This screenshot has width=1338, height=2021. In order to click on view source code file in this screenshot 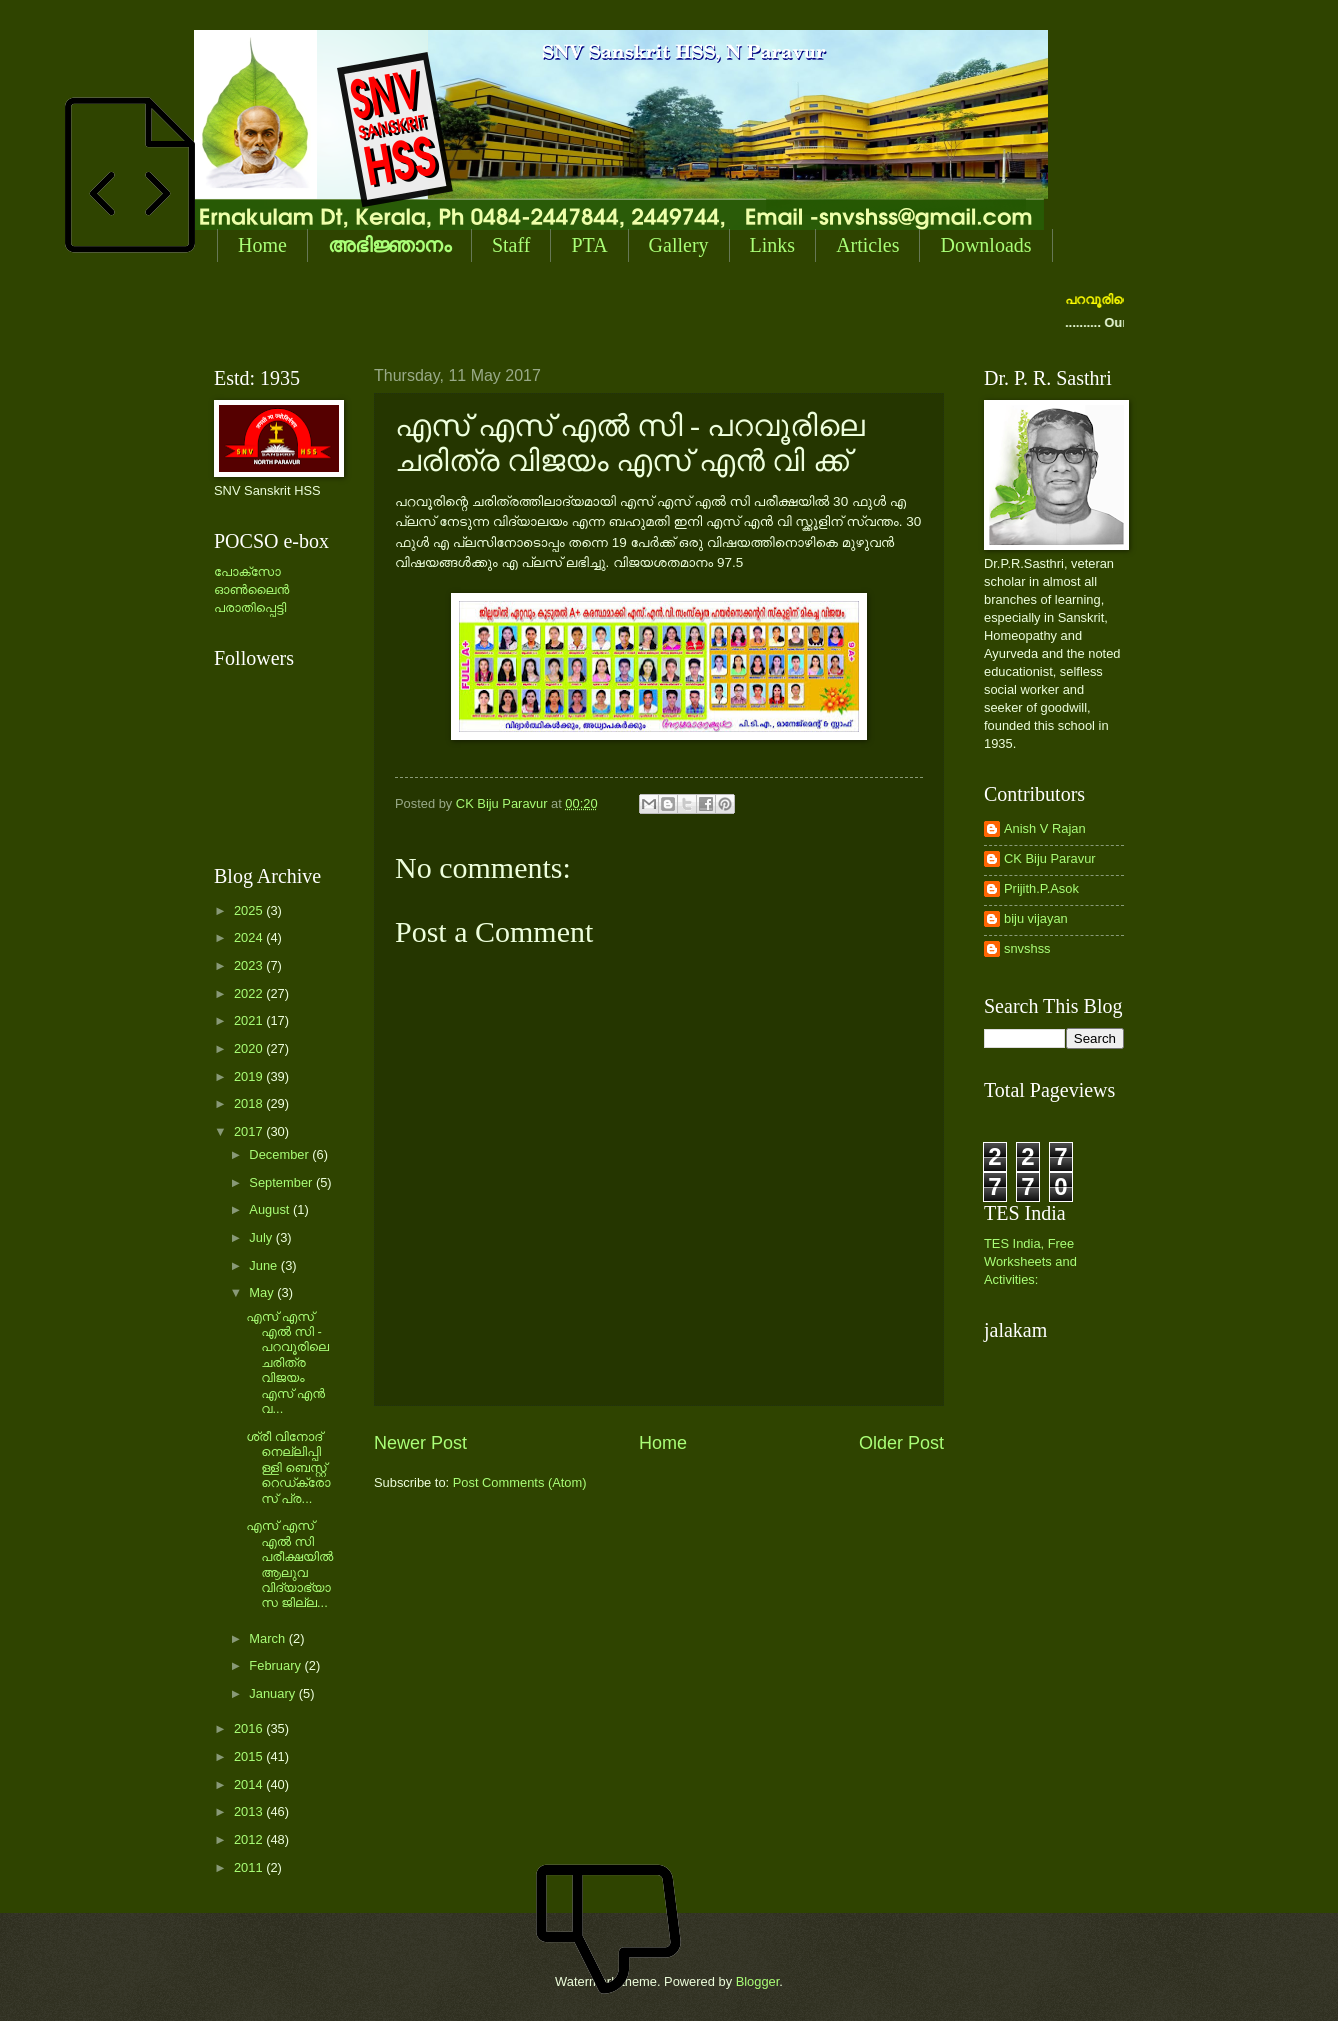, I will do `click(130, 175)`.